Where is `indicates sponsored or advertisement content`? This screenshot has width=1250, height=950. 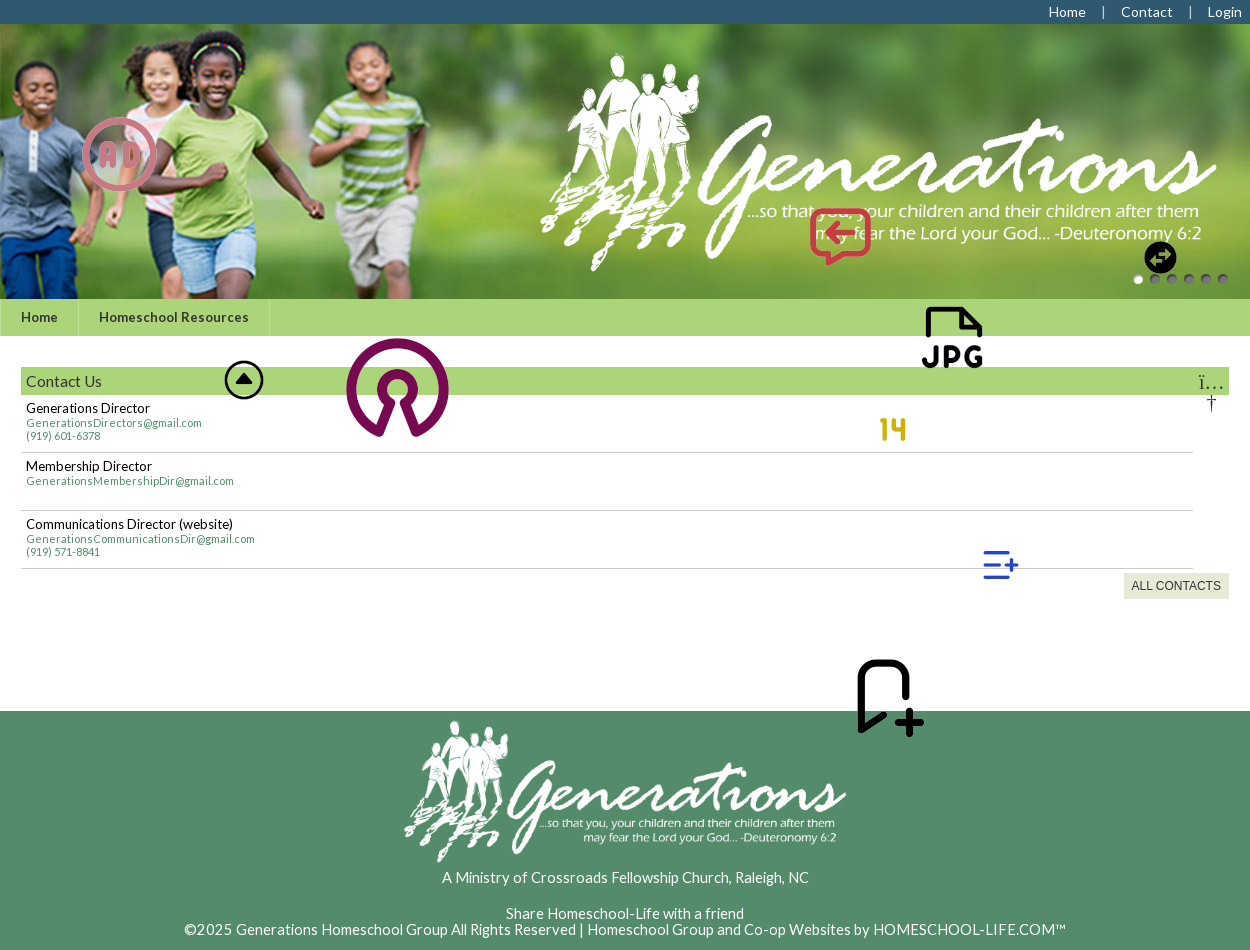
indicates sponsored or advertisement content is located at coordinates (119, 154).